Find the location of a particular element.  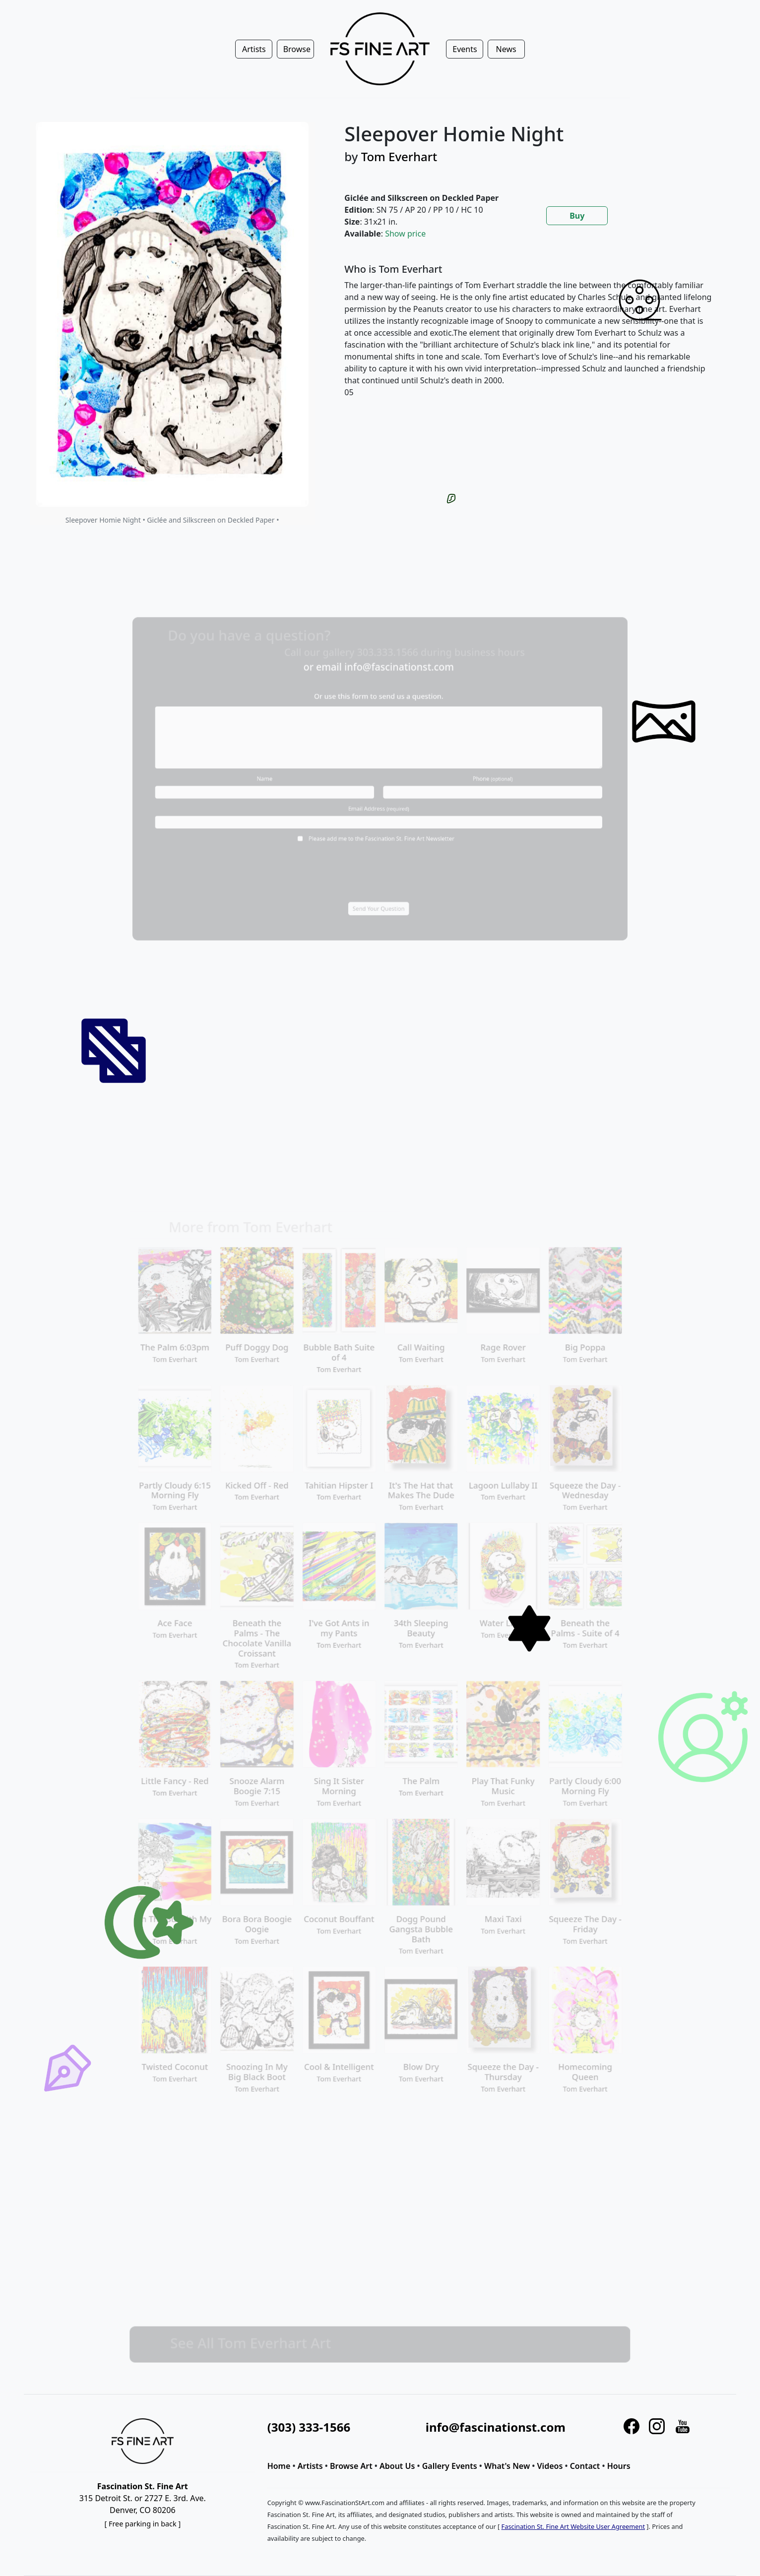

view panorama photos is located at coordinates (664, 721).